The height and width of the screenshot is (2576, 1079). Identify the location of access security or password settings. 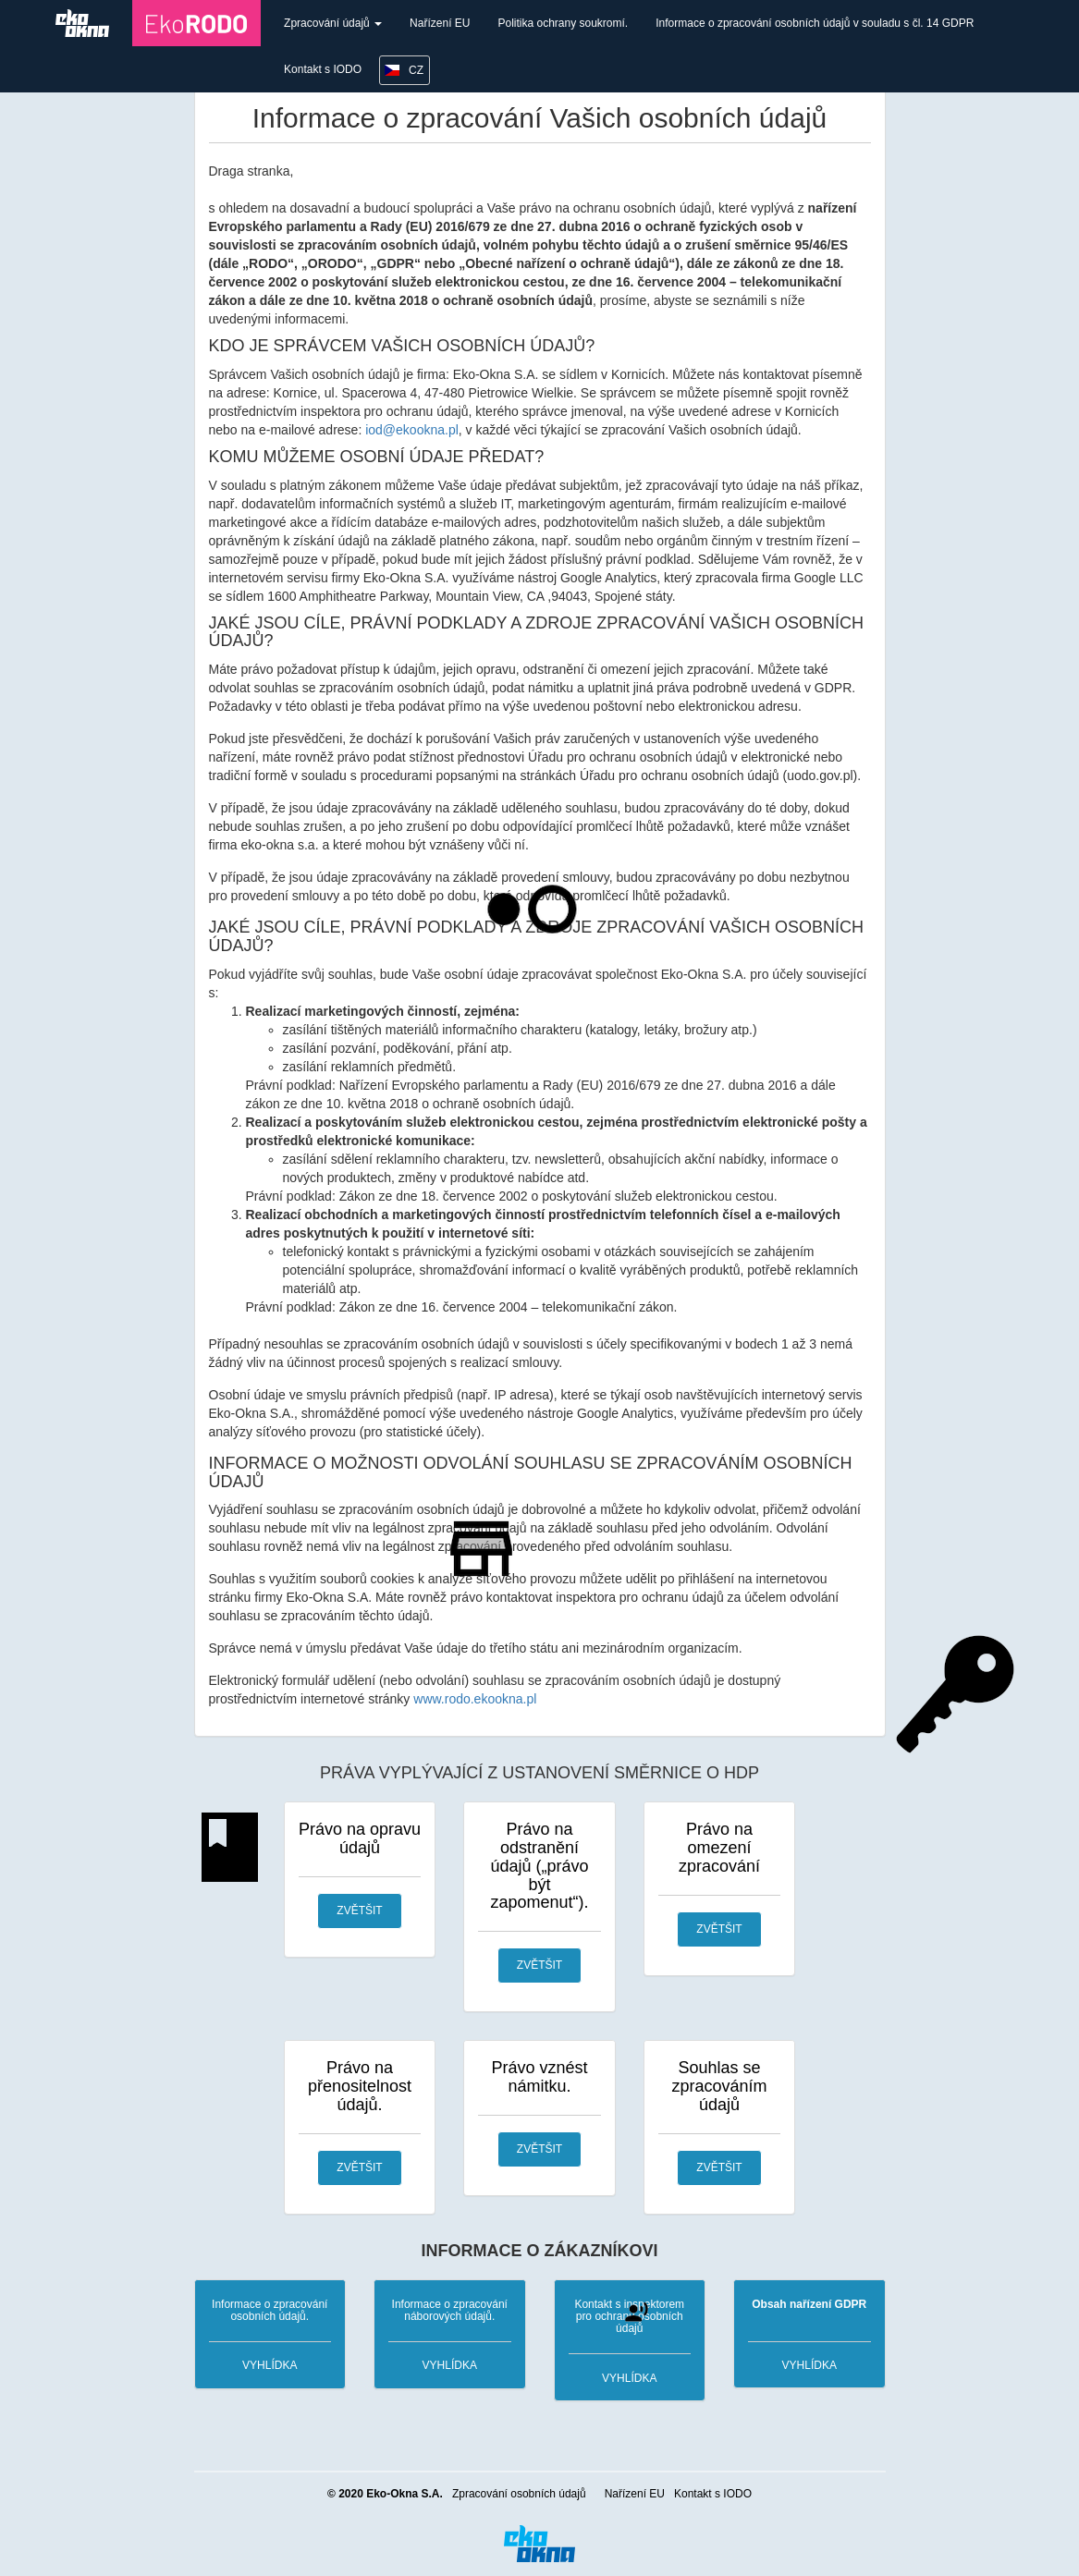
(955, 1694).